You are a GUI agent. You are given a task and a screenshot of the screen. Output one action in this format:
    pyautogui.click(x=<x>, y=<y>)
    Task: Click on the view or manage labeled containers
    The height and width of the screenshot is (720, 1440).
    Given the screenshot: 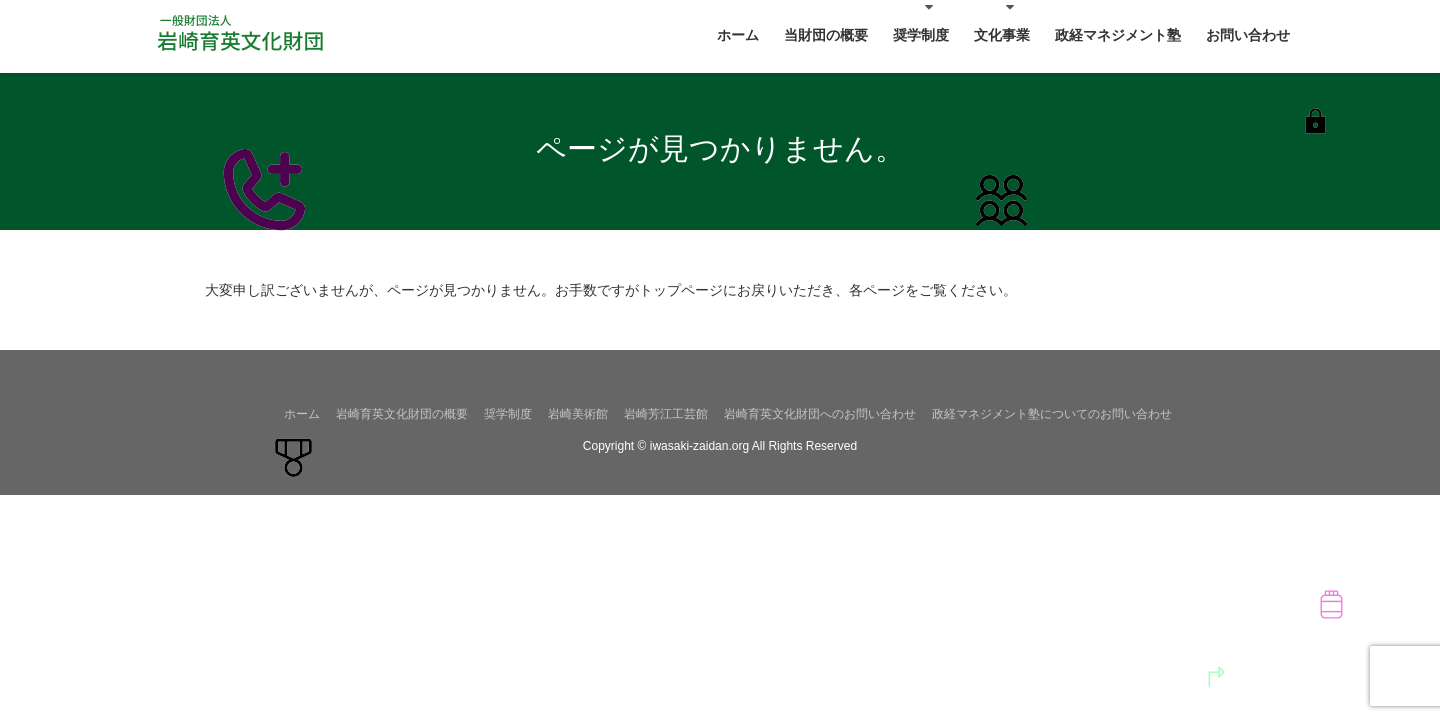 What is the action you would take?
    pyautogui.click(x=1331, y=604)
    